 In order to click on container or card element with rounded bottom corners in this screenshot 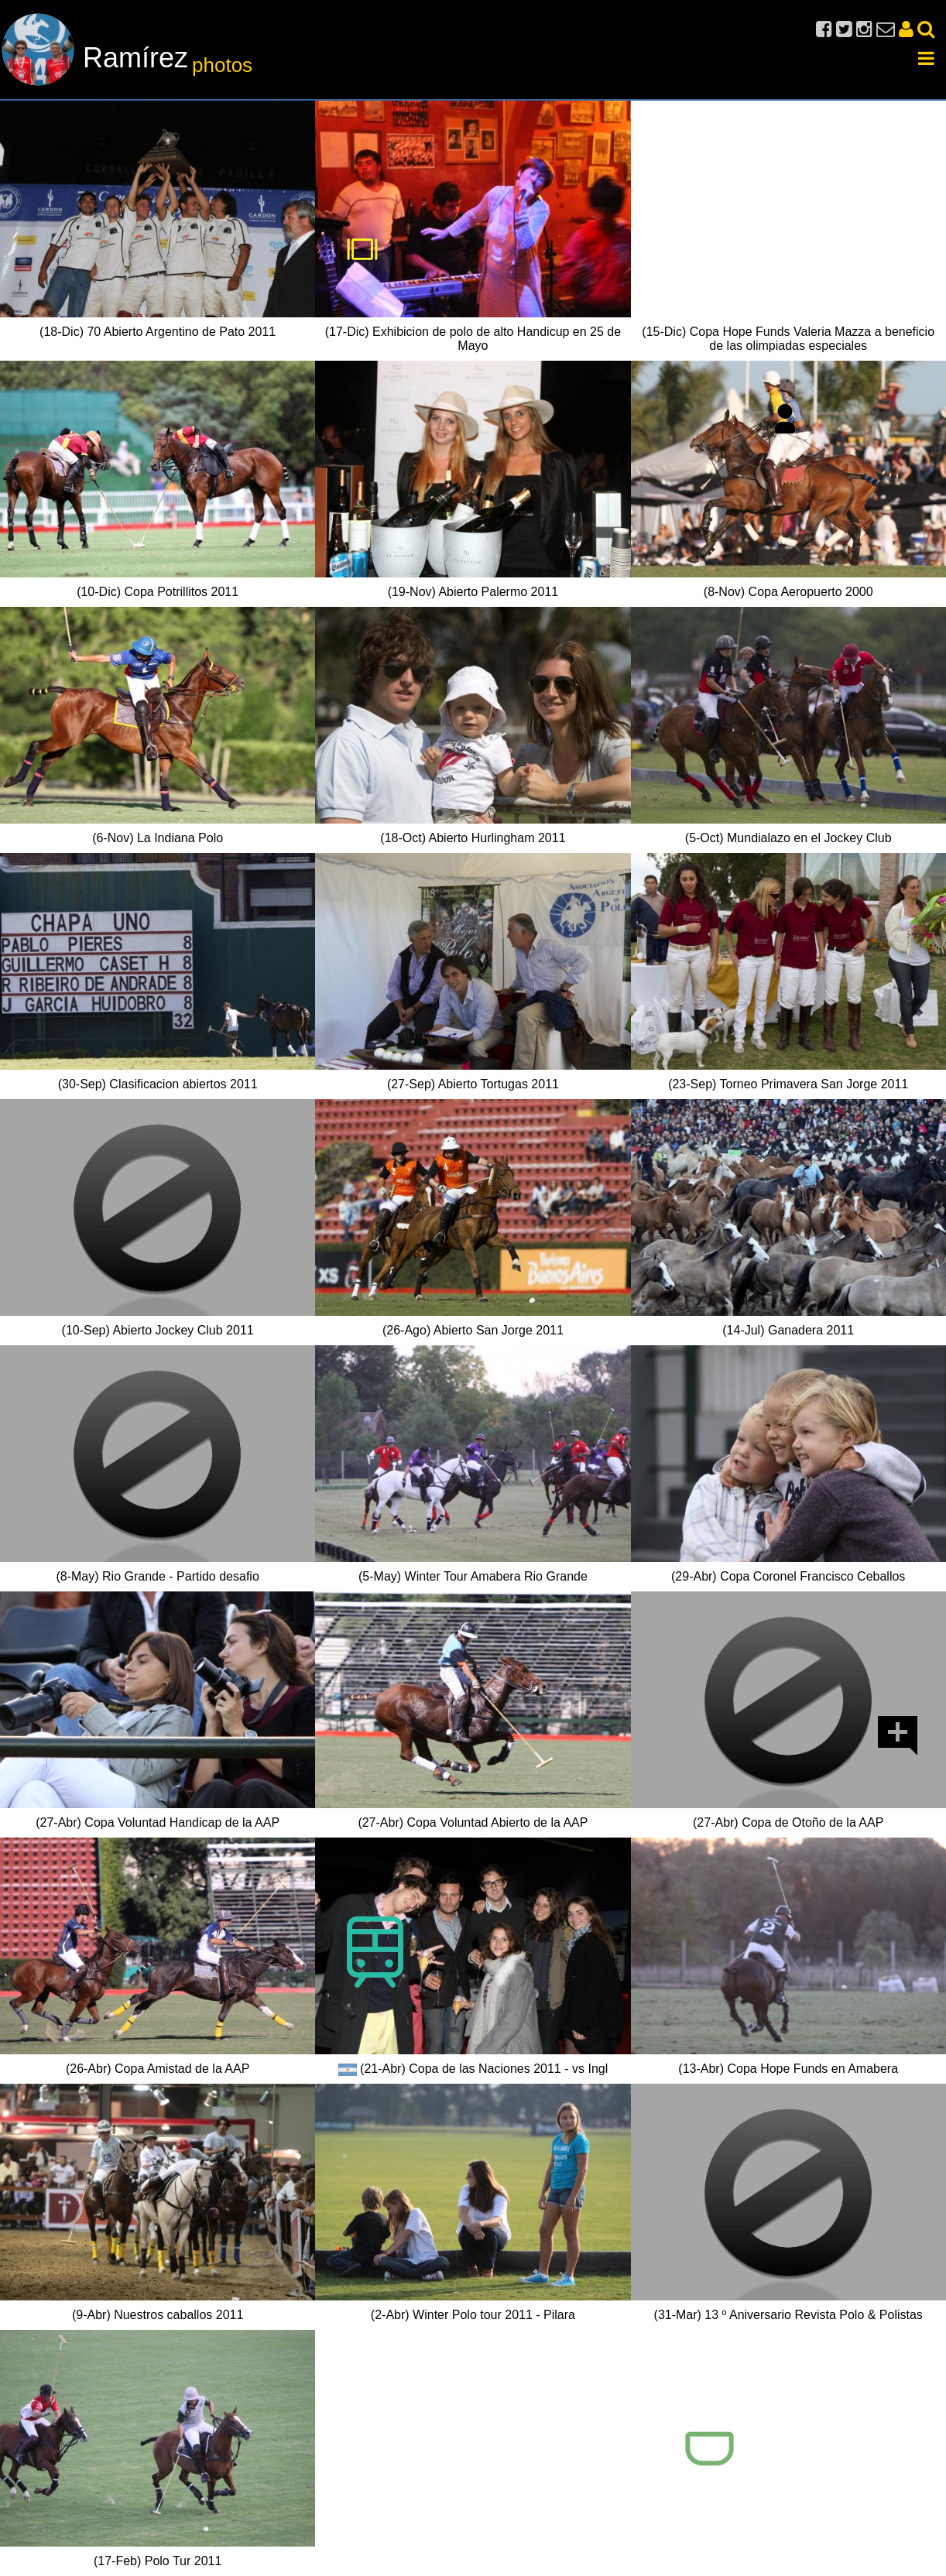, I will do `click(709, 2448)`.